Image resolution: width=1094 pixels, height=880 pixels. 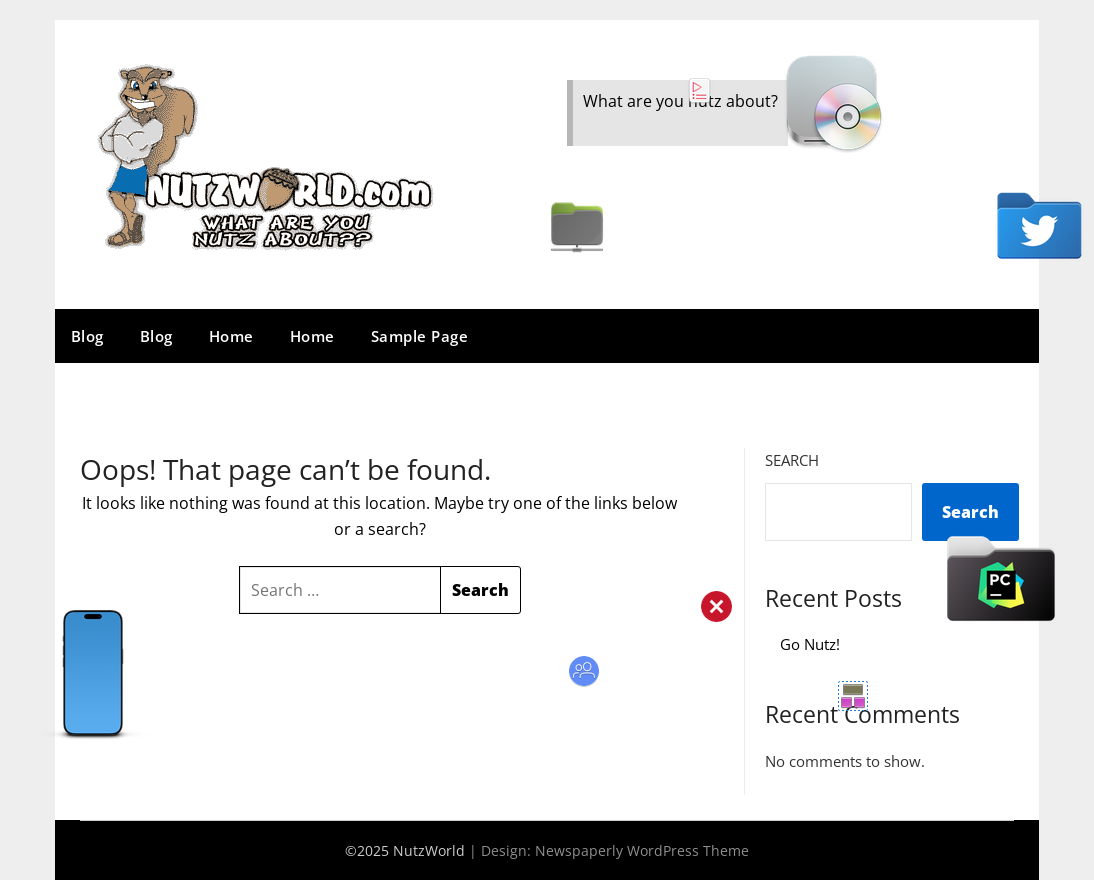 What do you see at coordinates (1039, 228) in the screenshot?
I see `open folder containing Twitter-related files` at bounding box center [1039, 228].